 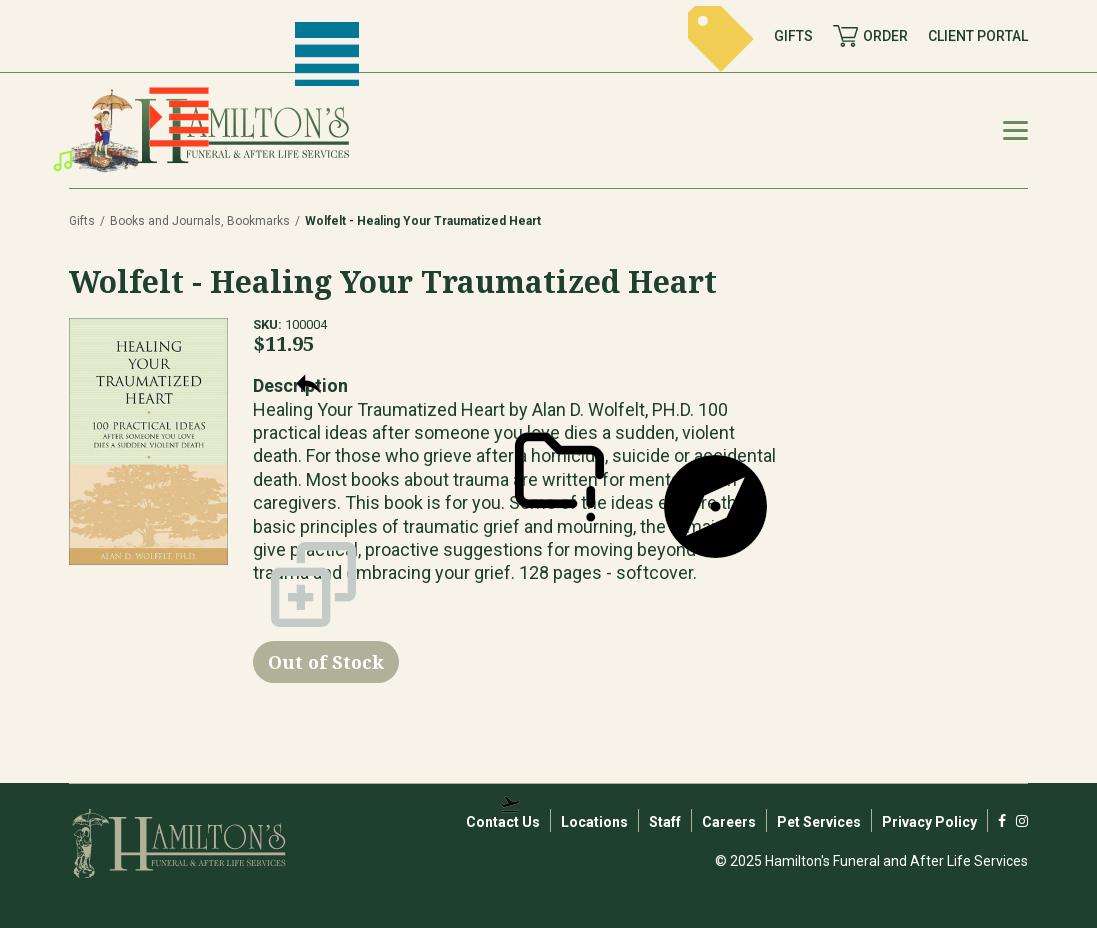 What do you see at coordinates (308, 383) in the screenshot?
I see `reply to a message` at bounding box center [308, 383].